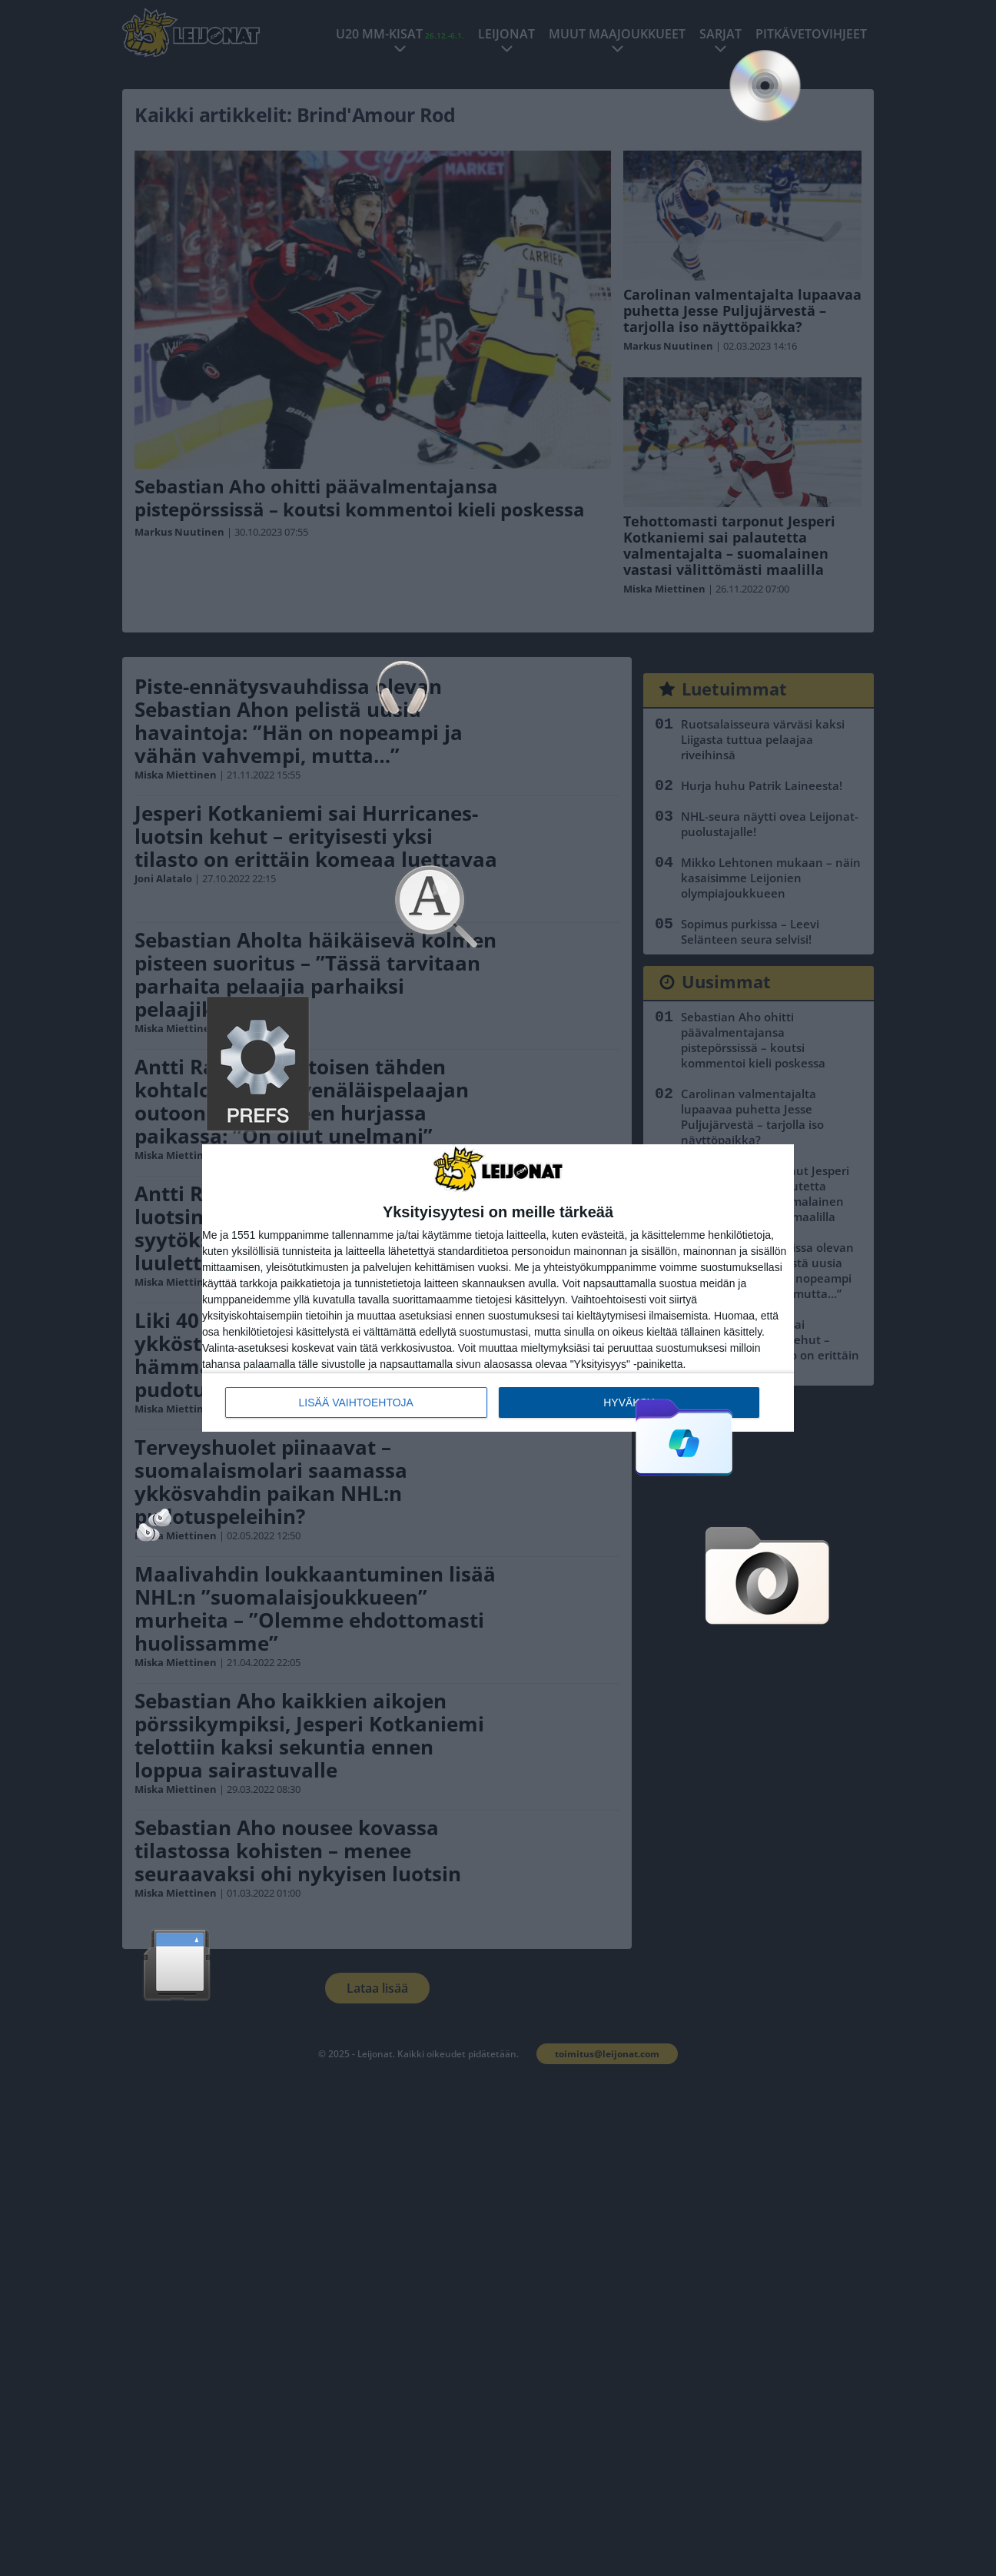 Image resolution: width=996 pixels, height=2576 pixels. I want to click on connect beats wireless earbuds via bluetooth, so click(154, 1525).